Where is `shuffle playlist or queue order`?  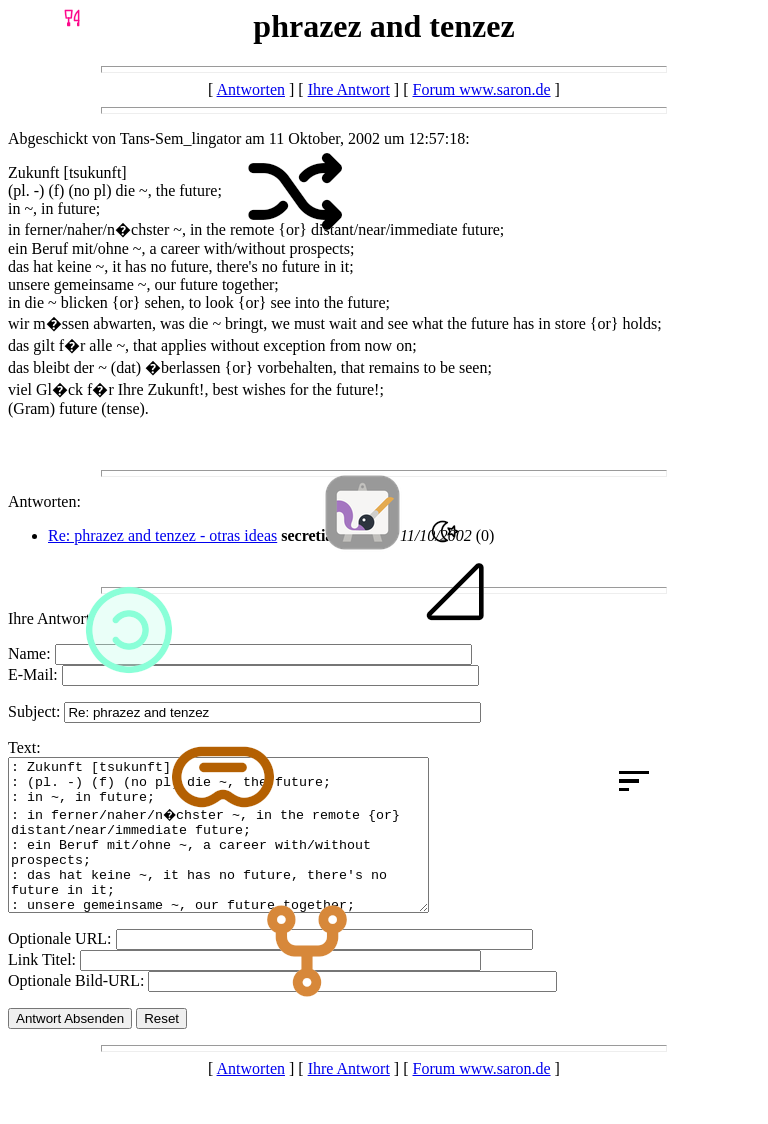
shuffle playlist or queue order is located at coordinates (293, 191).